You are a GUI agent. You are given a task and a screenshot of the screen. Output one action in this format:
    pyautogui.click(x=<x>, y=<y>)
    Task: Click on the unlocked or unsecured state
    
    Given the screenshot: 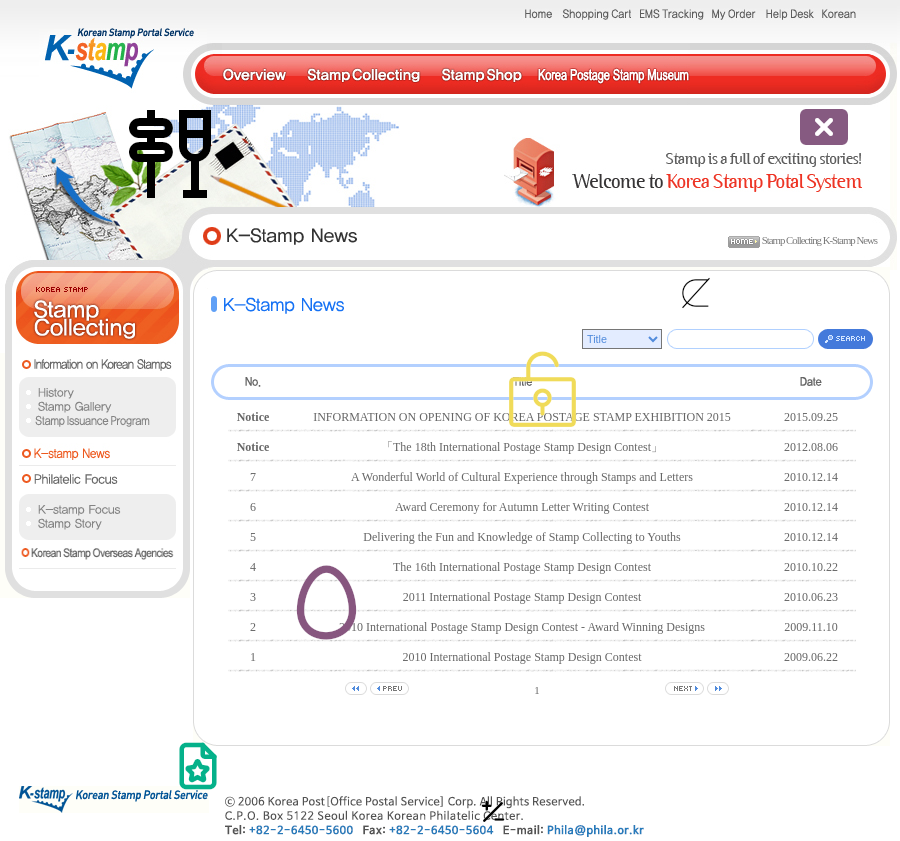 What is the action you would take?
    pyautogui.click(x=542, y=393)
    